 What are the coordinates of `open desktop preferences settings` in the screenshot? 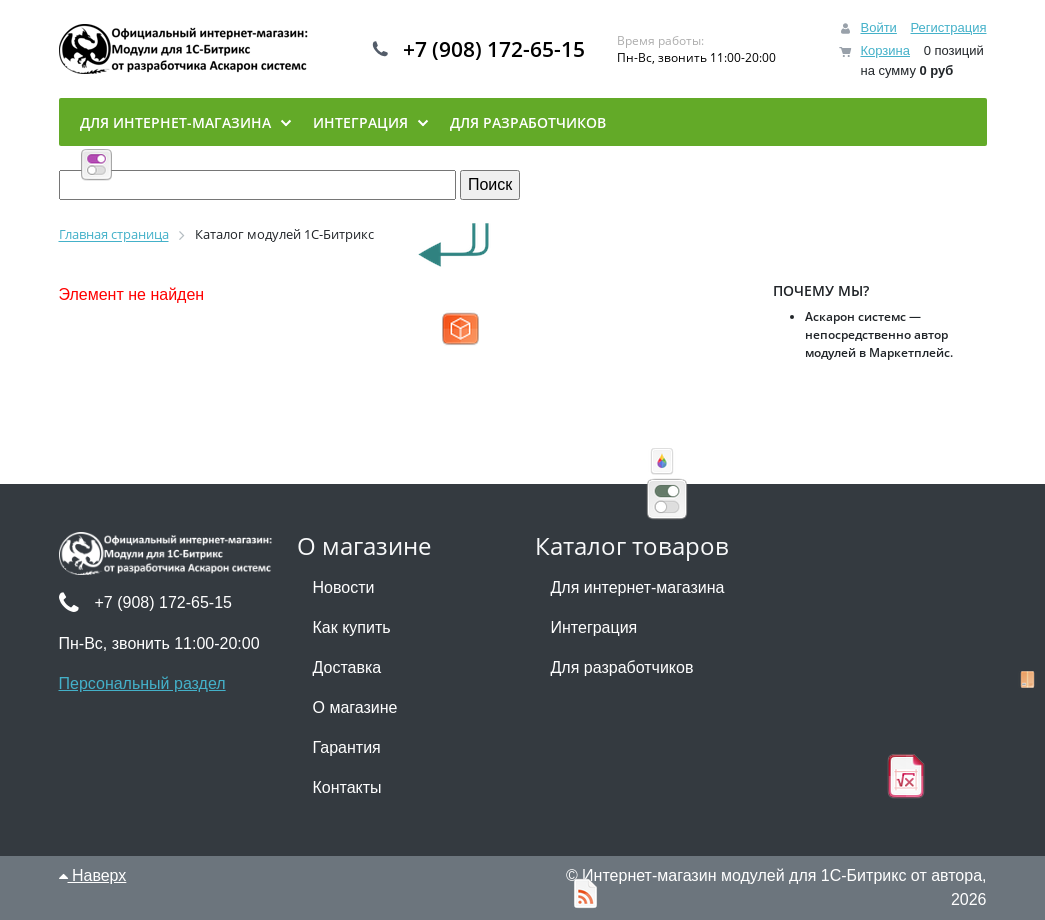 It's located at (667, 499).